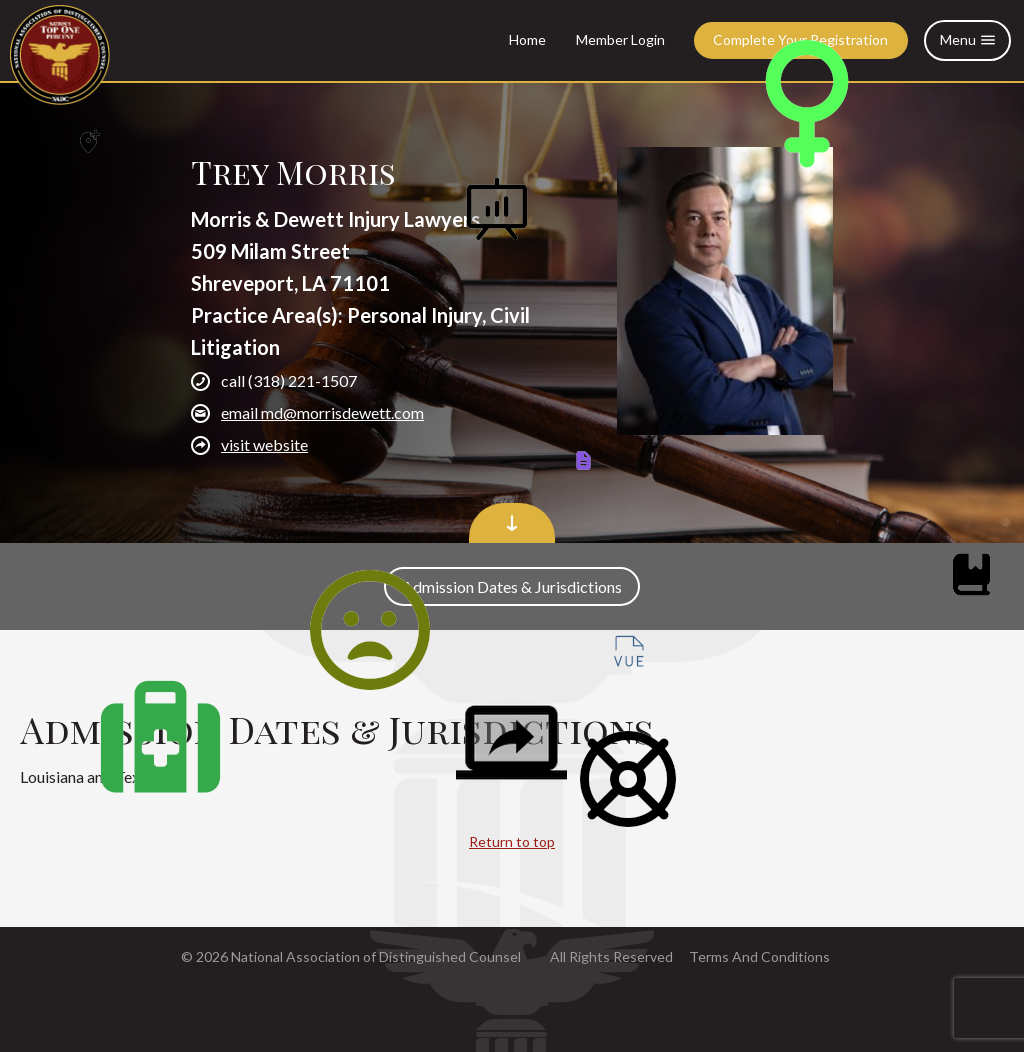 The image size is (1024, 1052). Describe the element at coordinates (160, 740) in the screenshot. I see `access health or medical services` at that location.